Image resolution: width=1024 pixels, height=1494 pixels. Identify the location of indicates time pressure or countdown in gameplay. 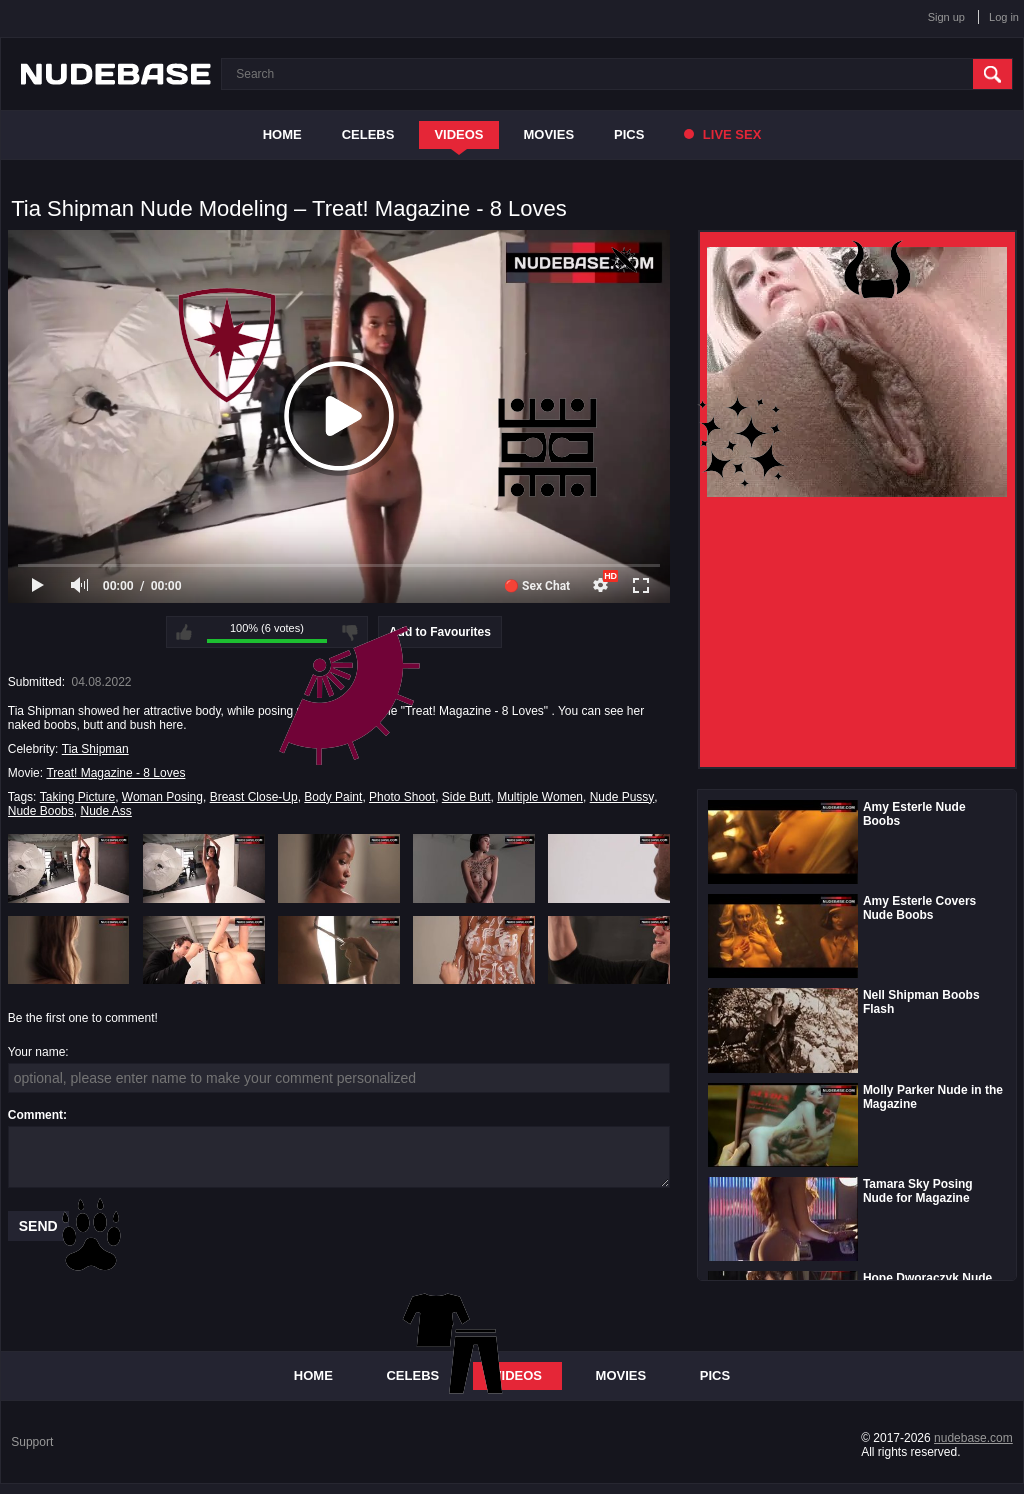
(624, 260).